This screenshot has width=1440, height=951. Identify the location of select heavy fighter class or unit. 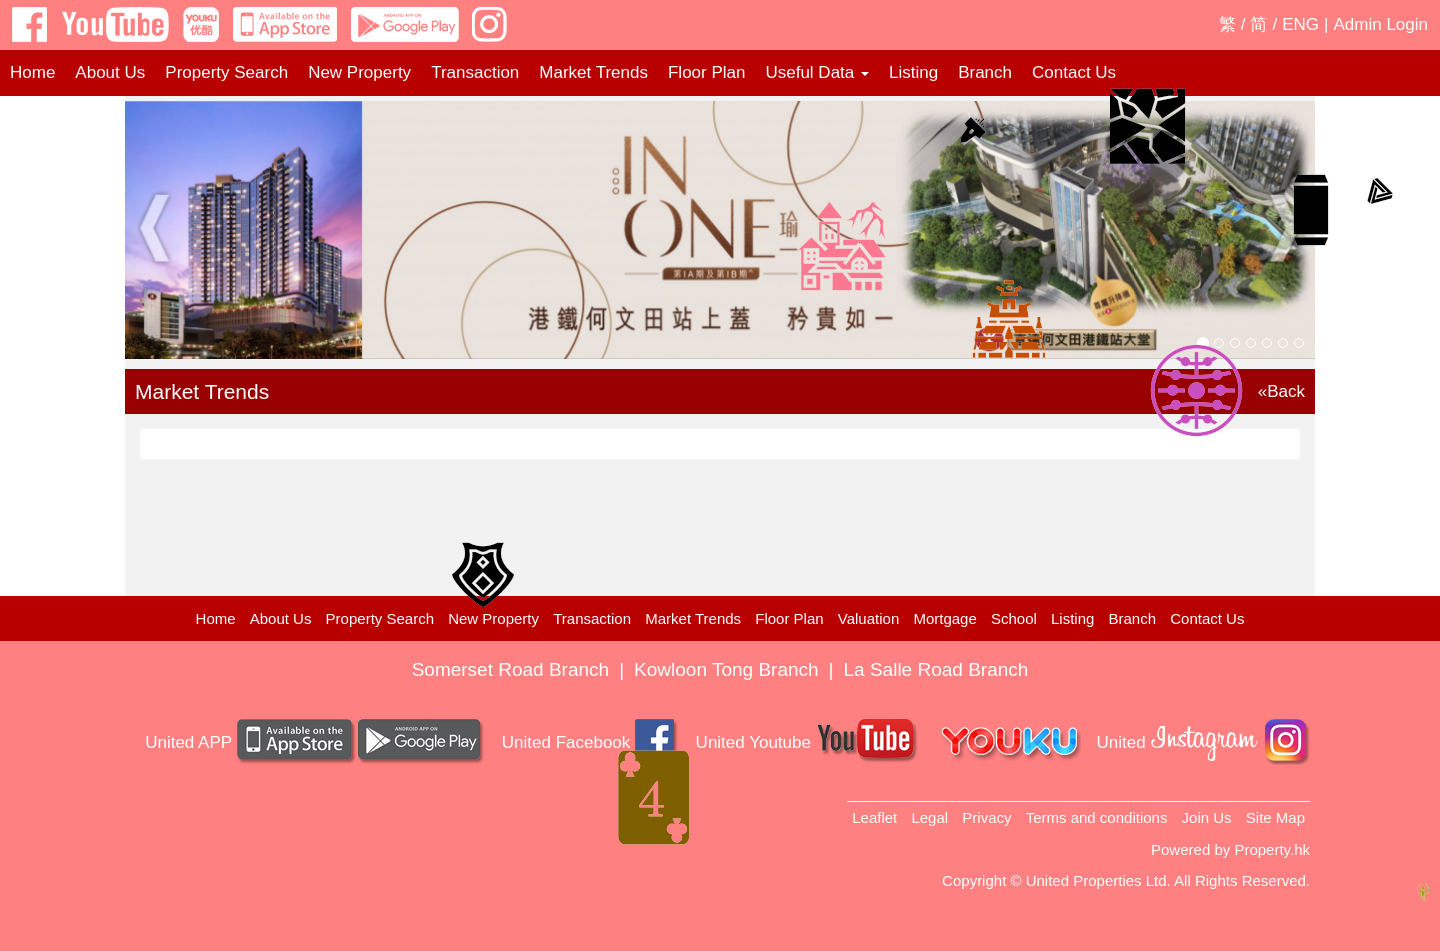
(973, 130).